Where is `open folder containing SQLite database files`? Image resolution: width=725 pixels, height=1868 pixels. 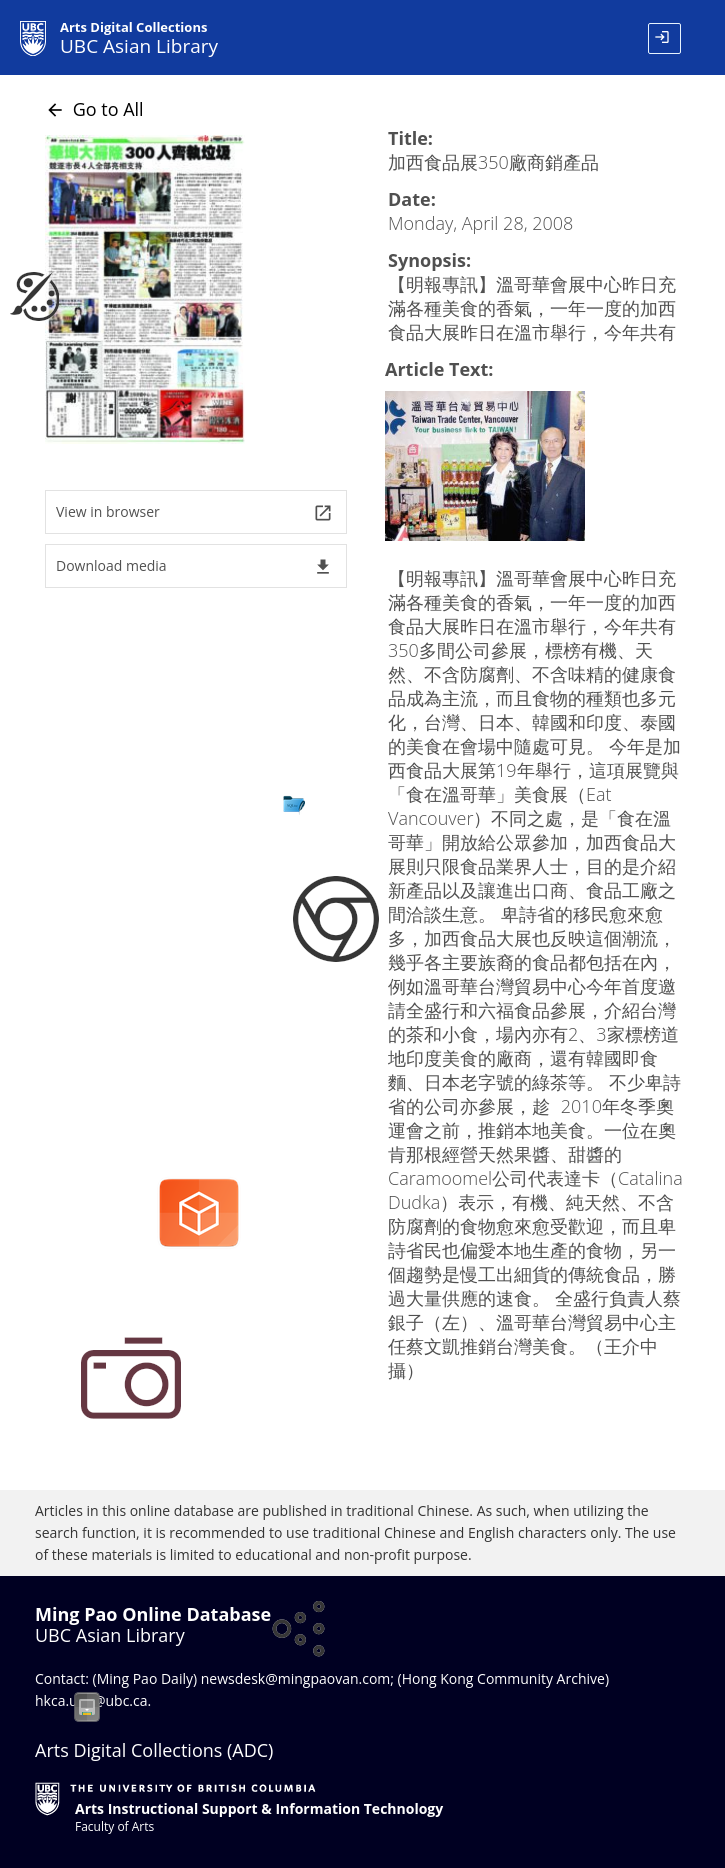 open folder containing SQLite database files is located at coordinates (293, 804).